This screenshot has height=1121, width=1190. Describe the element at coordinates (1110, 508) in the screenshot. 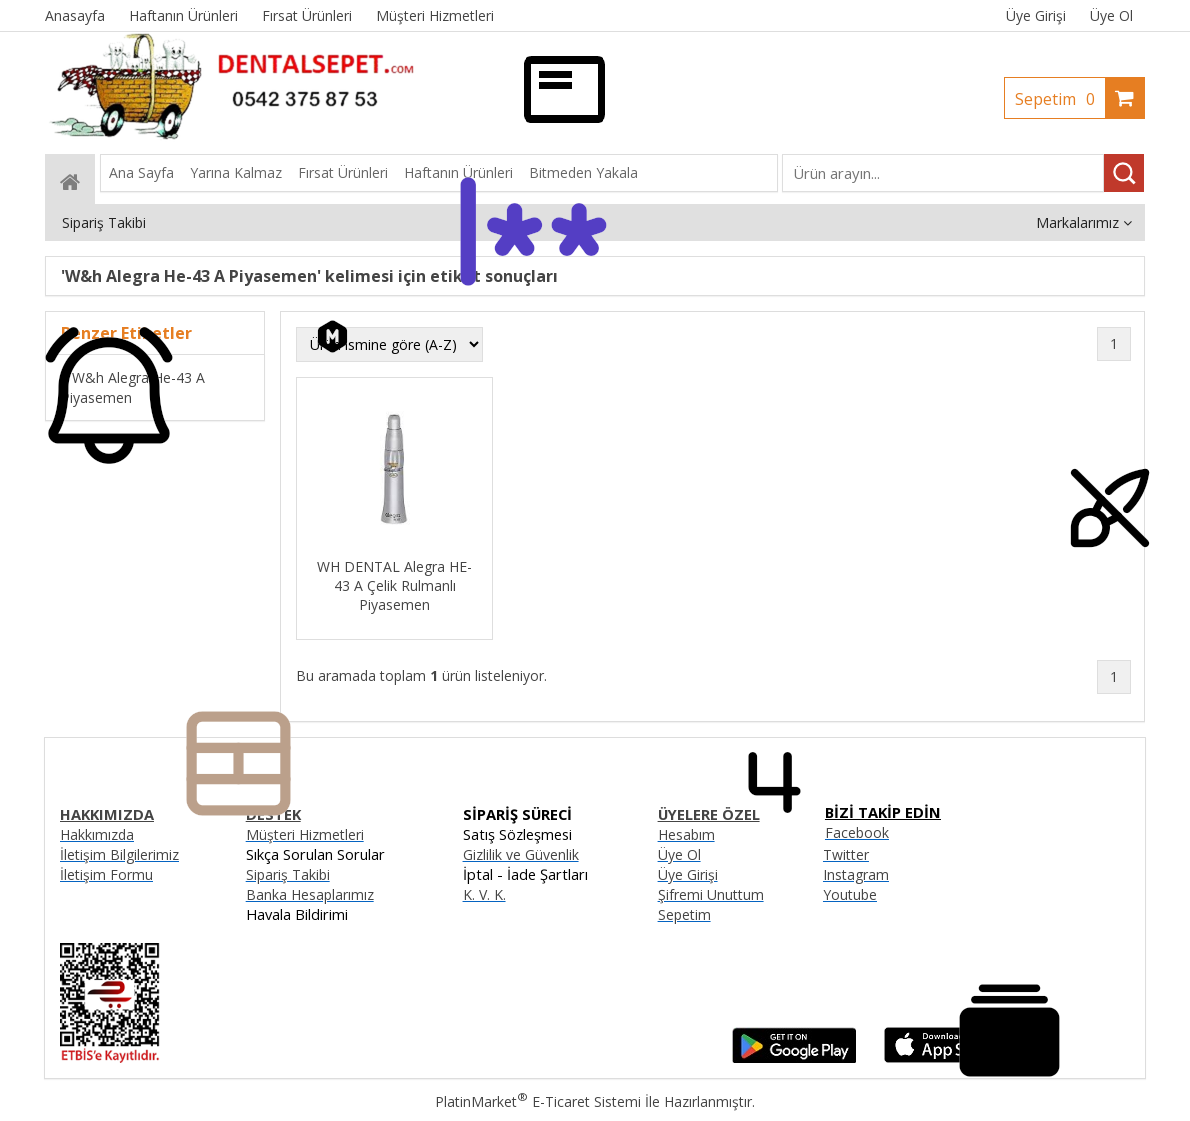

I see `disable brush tool` at that location.